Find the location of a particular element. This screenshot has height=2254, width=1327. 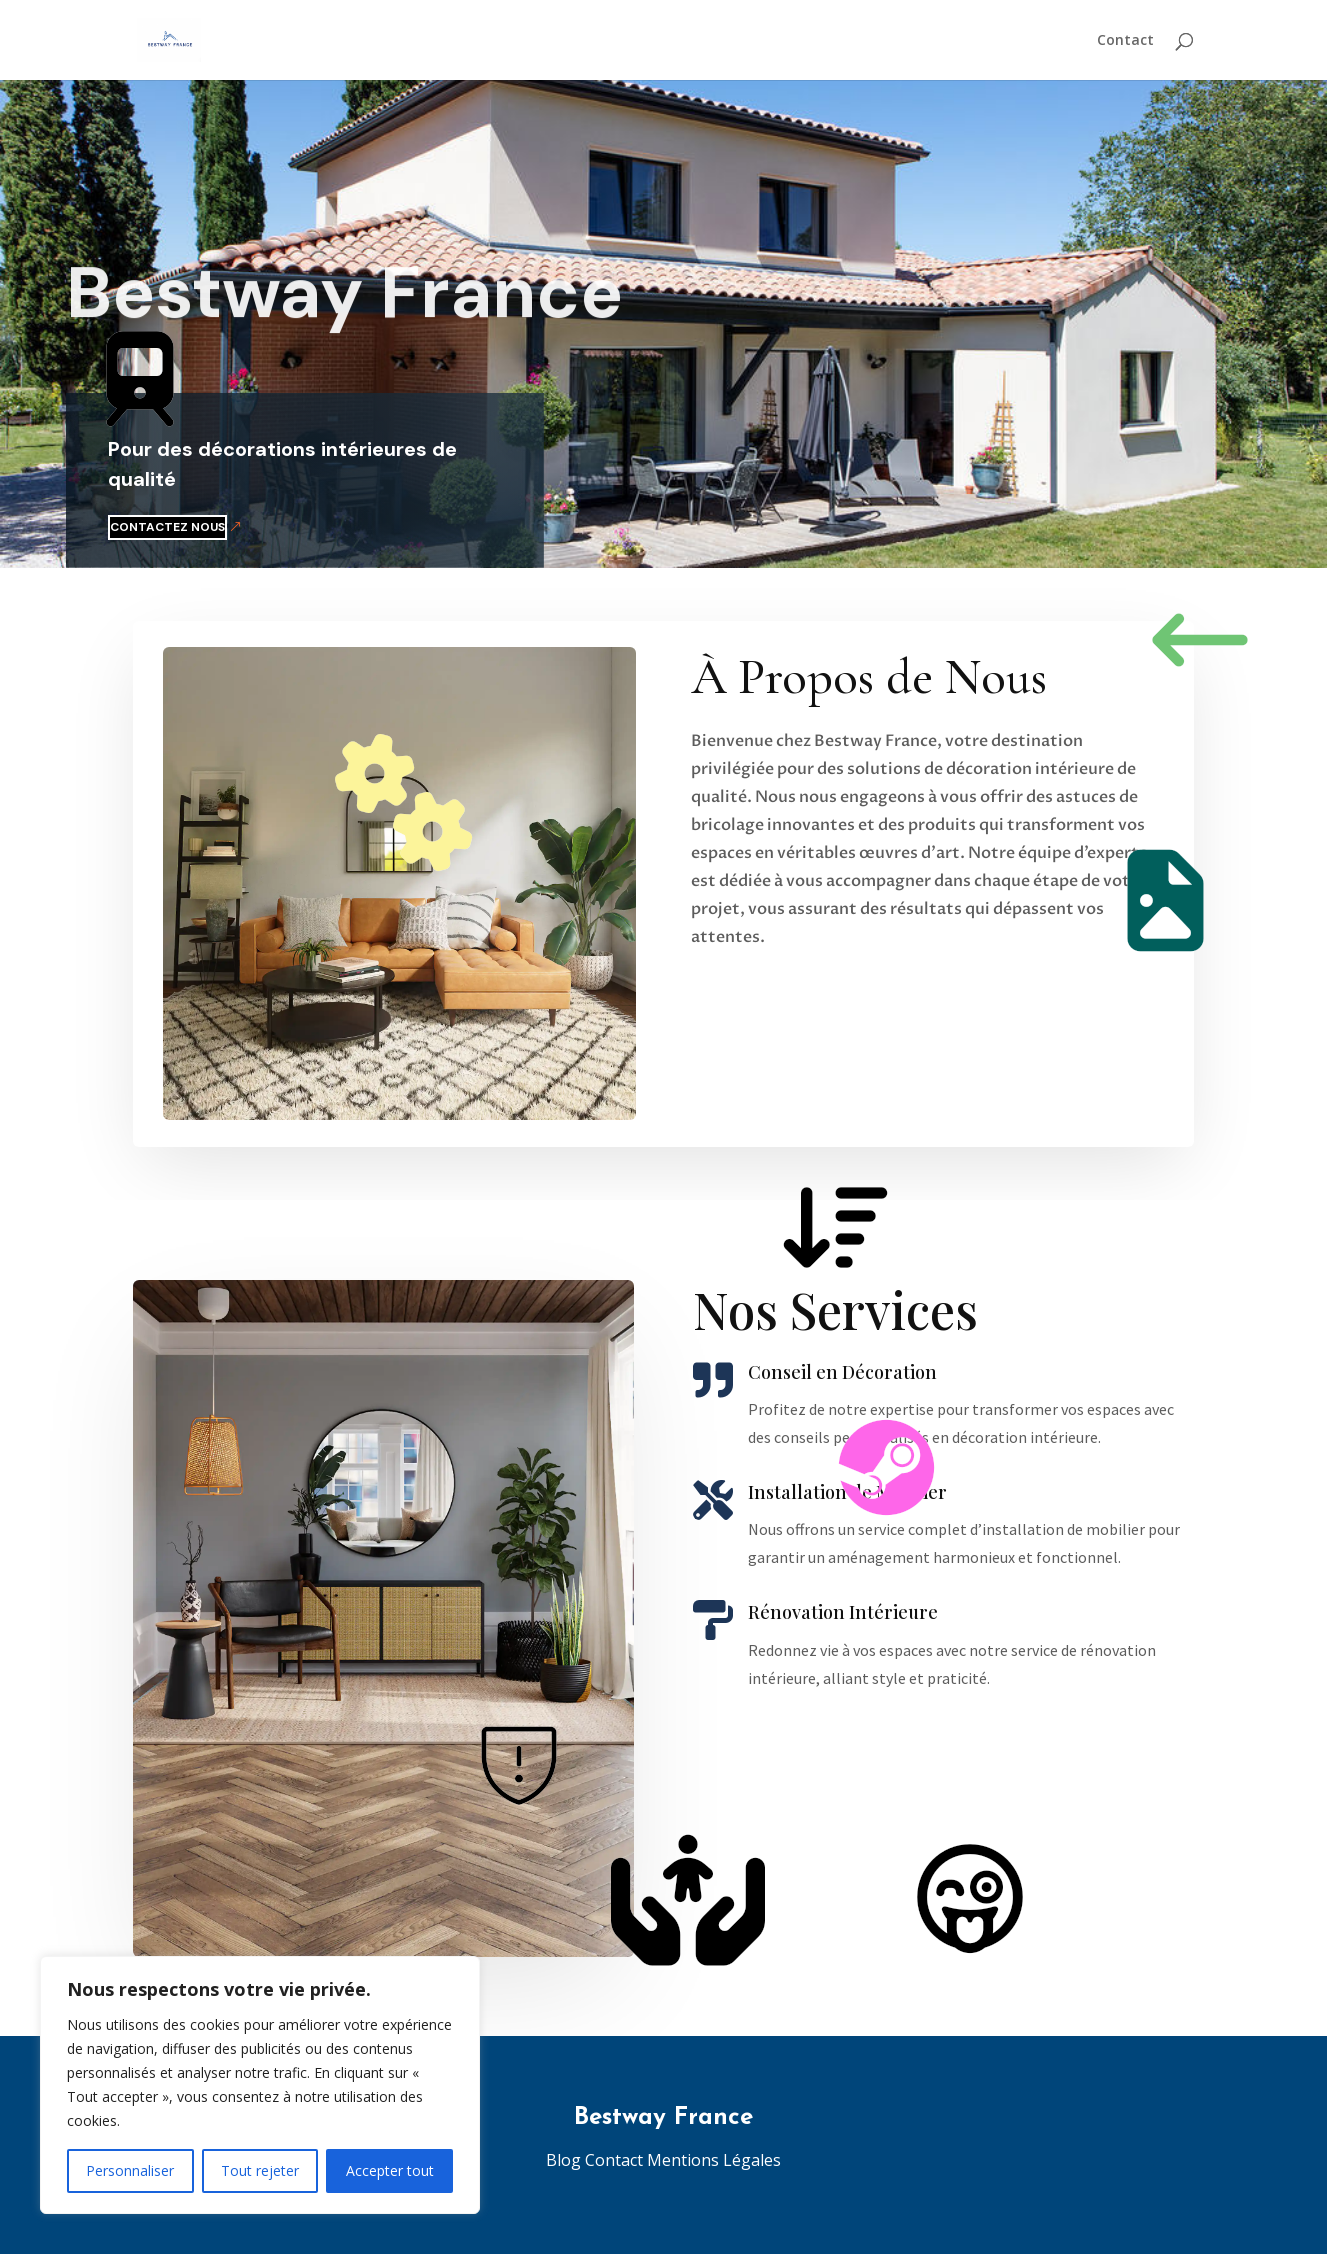

open Steam gaming platform is located at coordinates (886, 1467).